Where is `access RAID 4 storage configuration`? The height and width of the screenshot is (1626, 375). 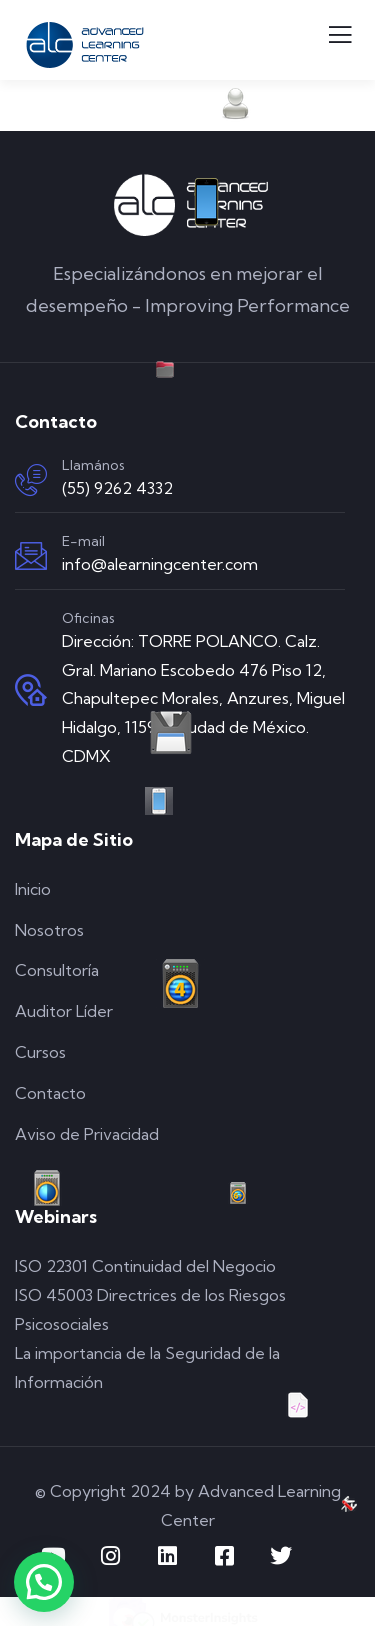
access RAID 4 storage configuration is located at coordinates (180, 983).